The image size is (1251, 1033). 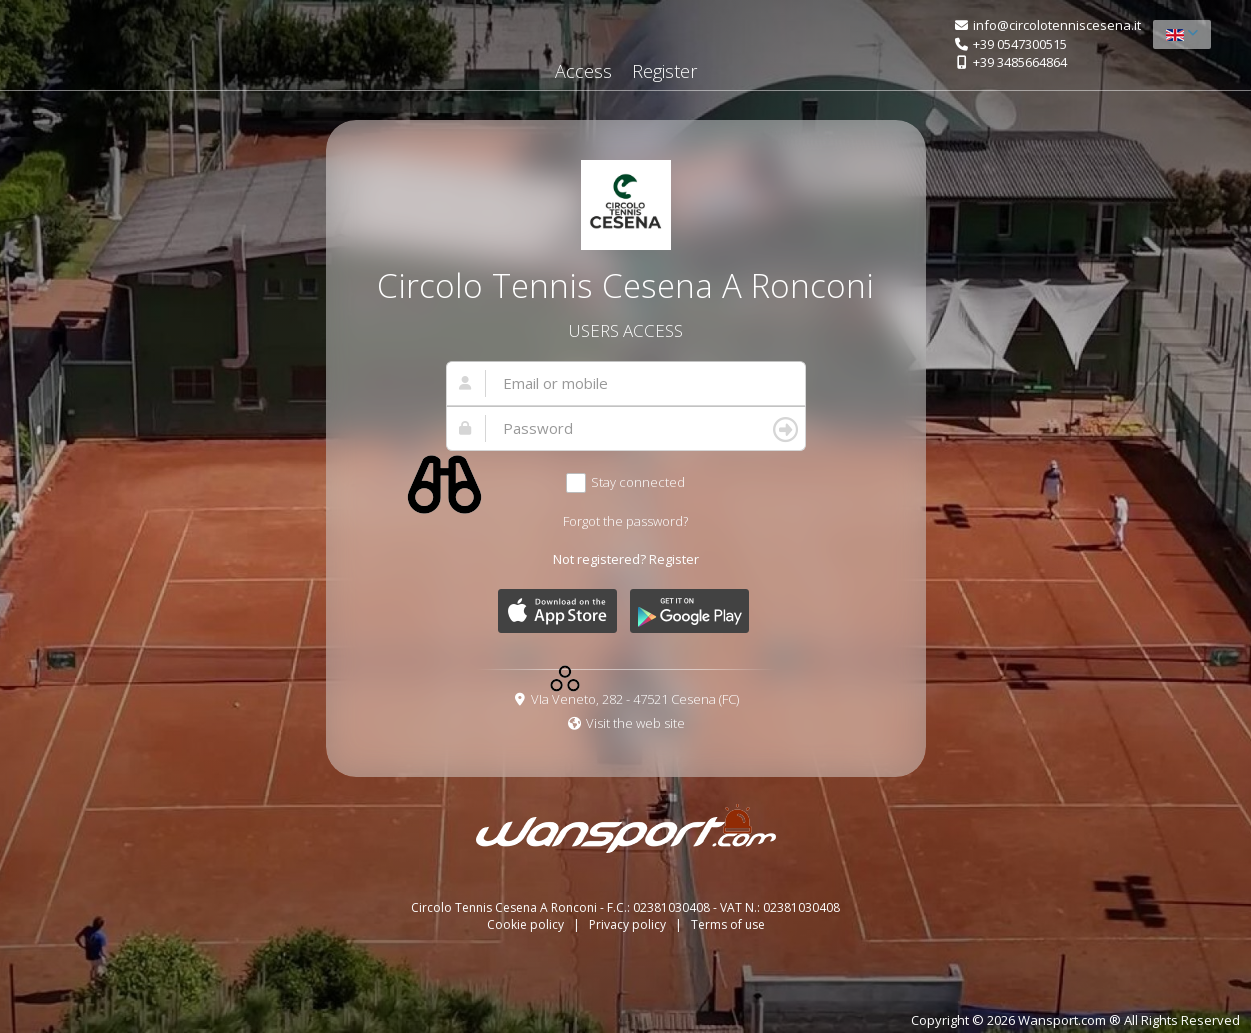 I want to click on indicates an active alert or emergency notification, so click(x=737, y=821).